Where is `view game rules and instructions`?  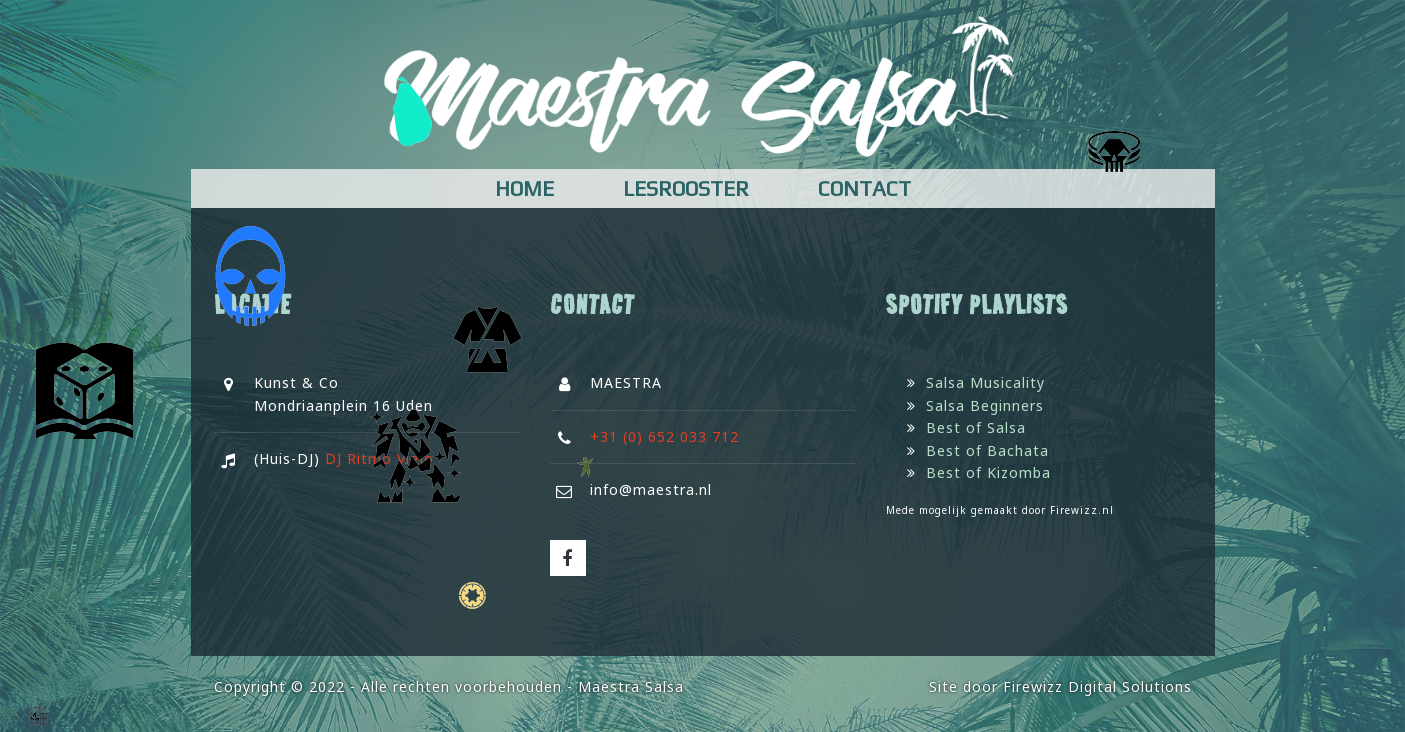 view game rules and instructions is located at coordinates (84, 391).